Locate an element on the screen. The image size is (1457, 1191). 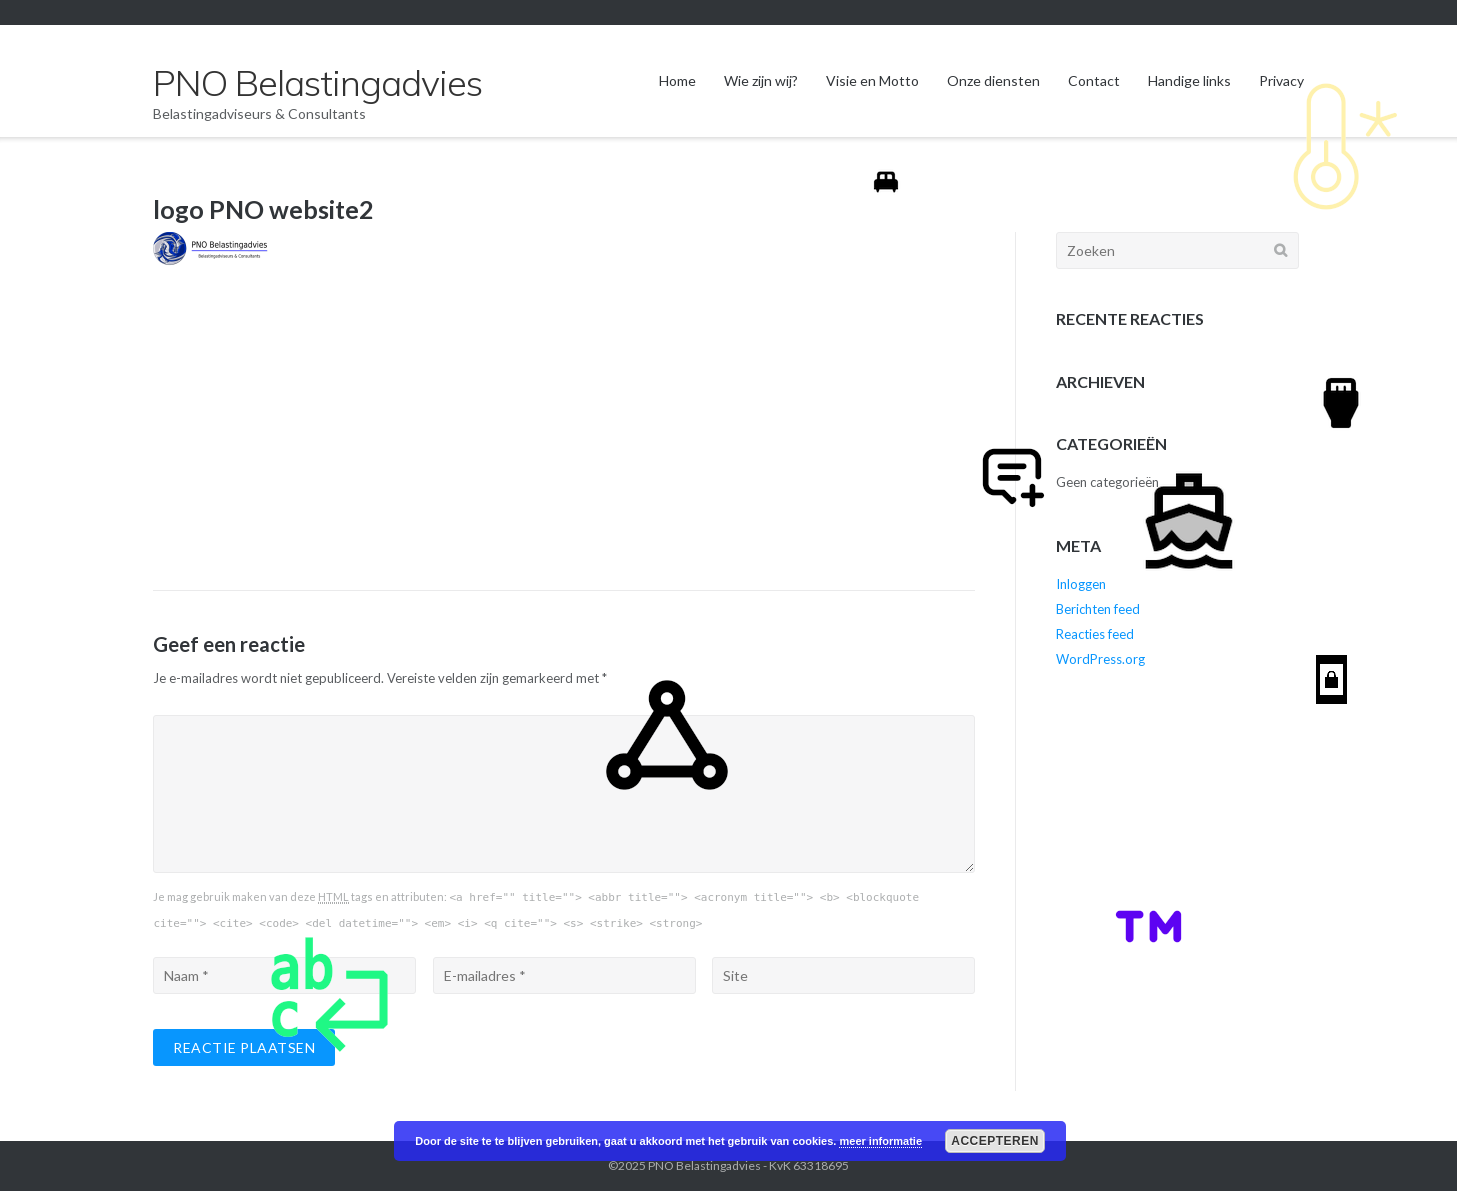
indicates low temperature or cold conditions is located at coordinates (1330, 146).